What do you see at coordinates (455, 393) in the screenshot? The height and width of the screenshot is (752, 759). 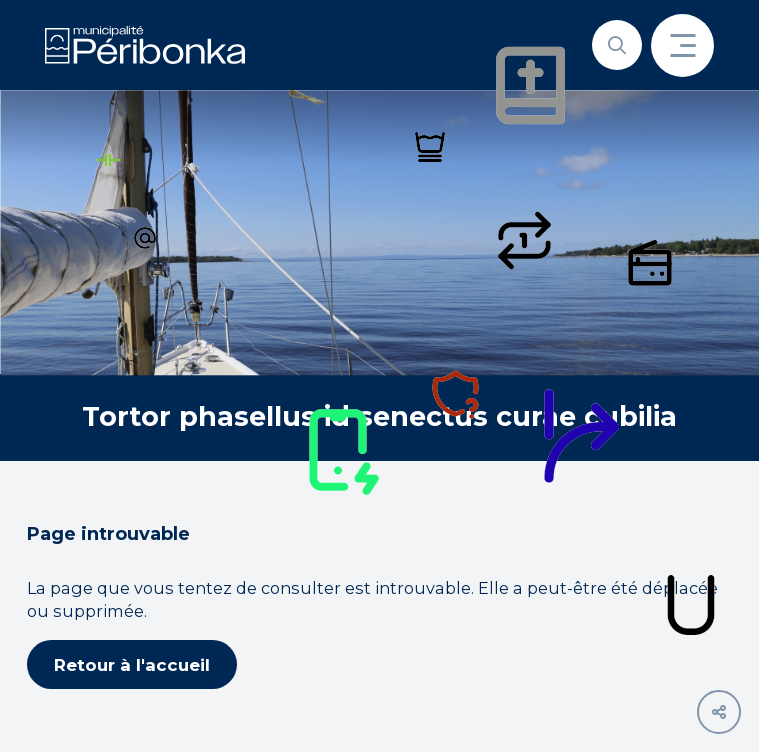 I see `access security help or FAQ` at bounding box center [455, 393].